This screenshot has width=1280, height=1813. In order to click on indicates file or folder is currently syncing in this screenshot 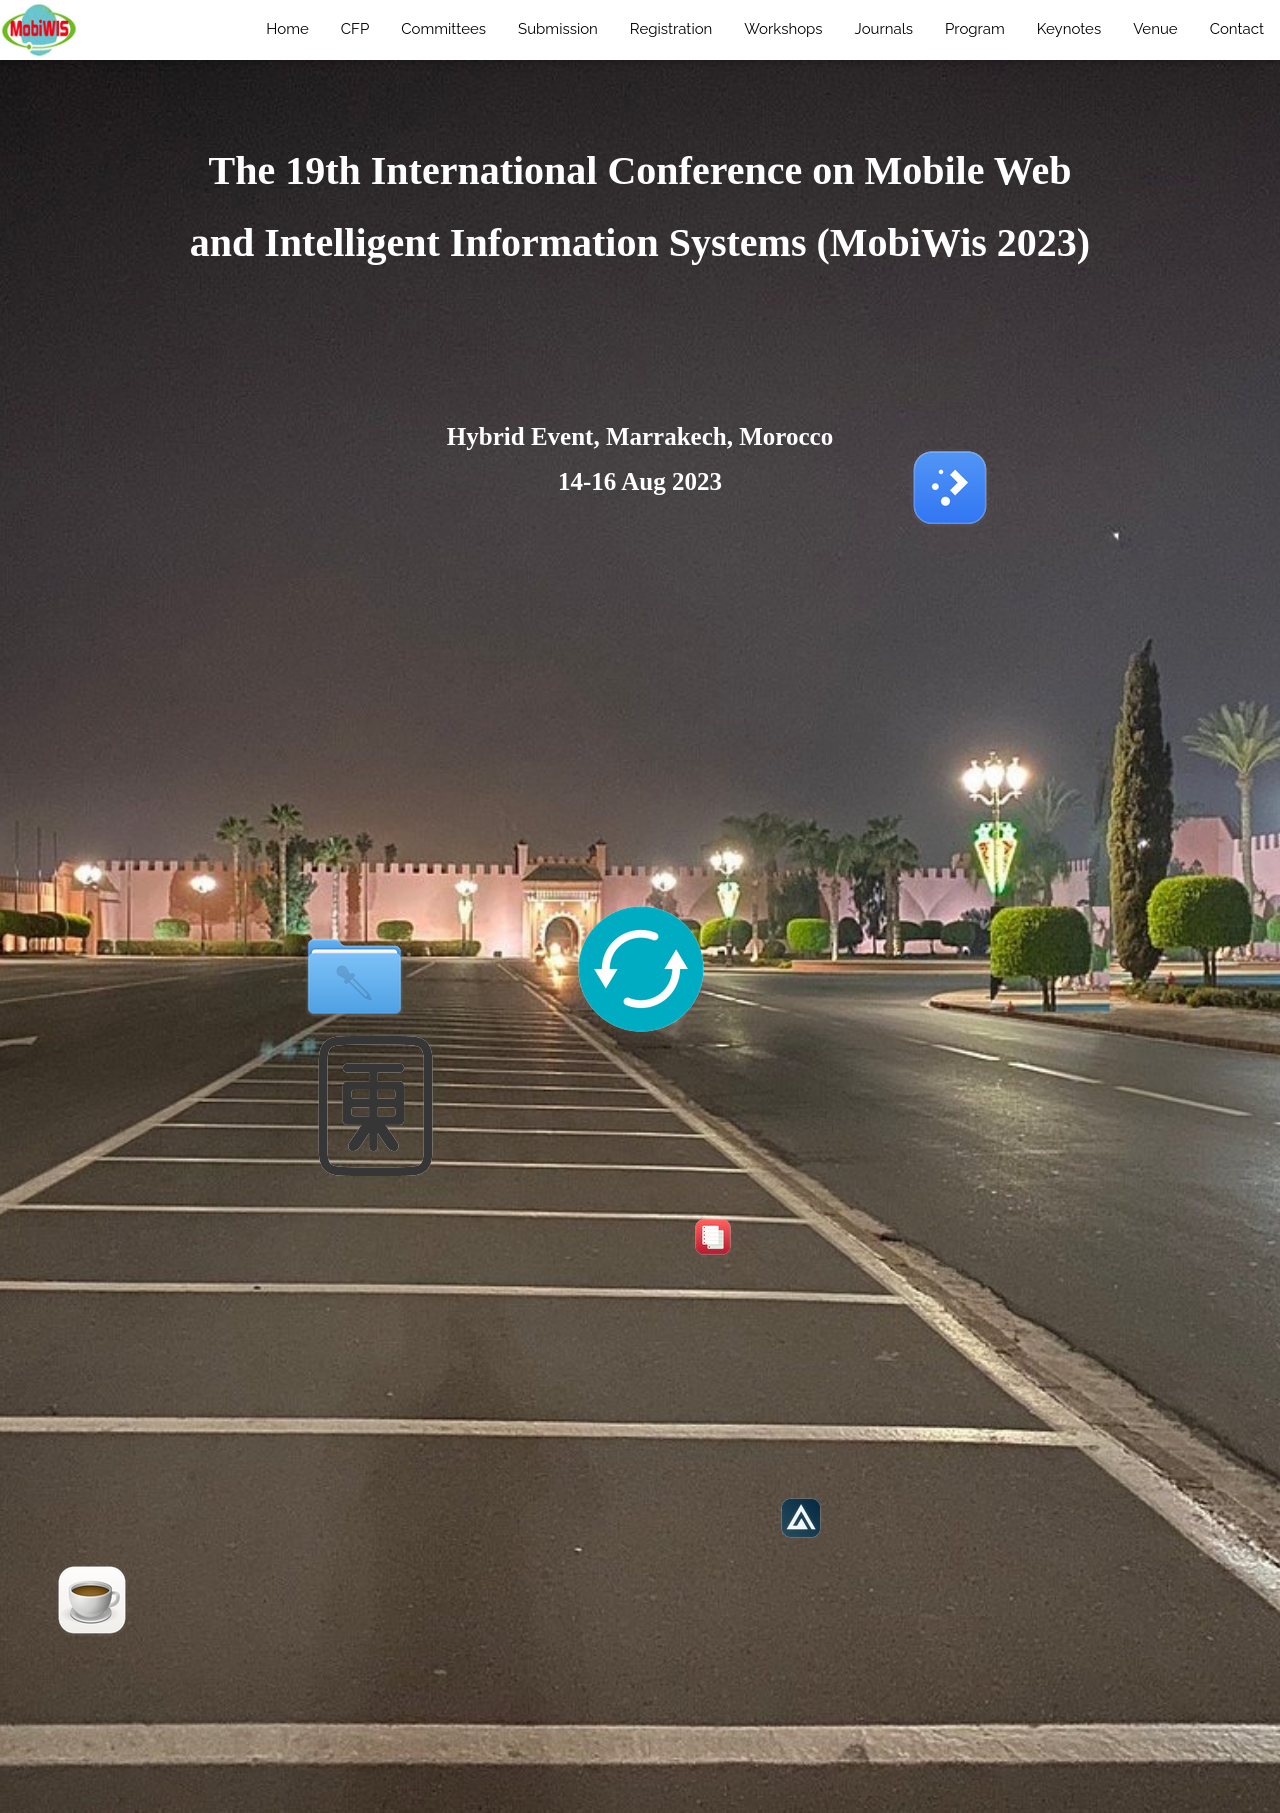, I will do `click(641, 969)`.